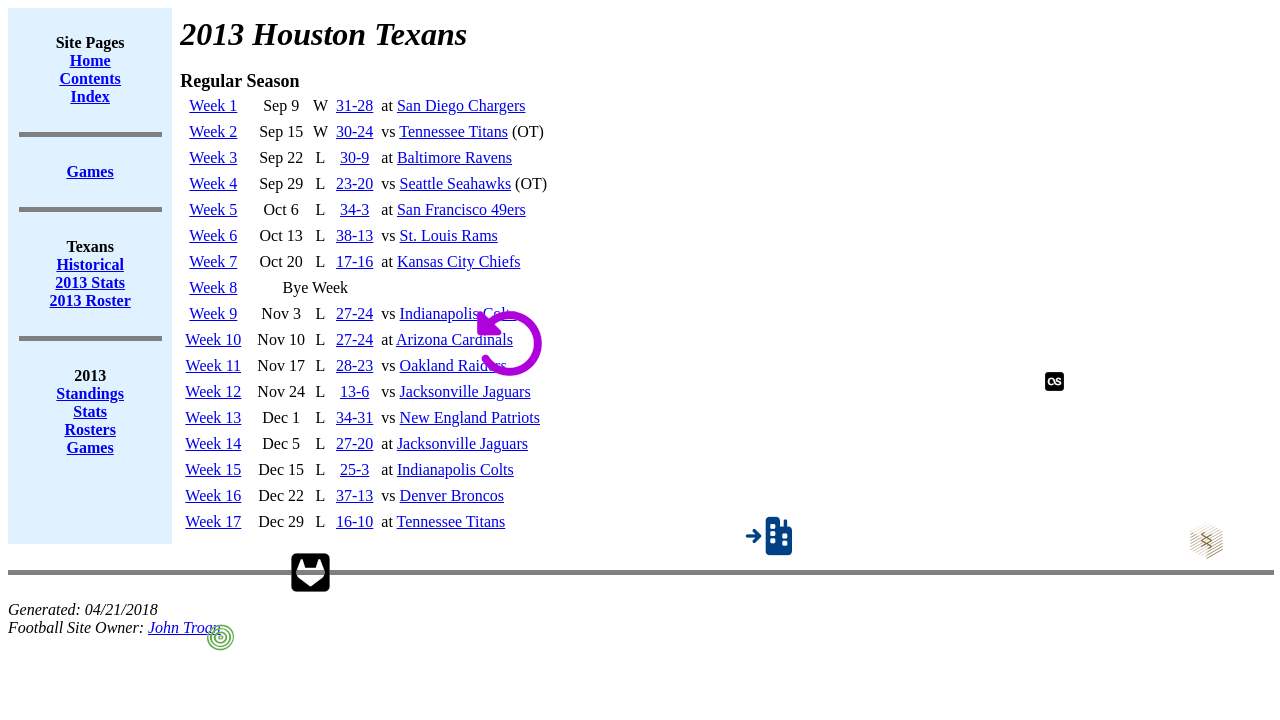 The width and height of the screenshot is (1280, 720). I want to click on parity substrate blockchain framework logo, so click(1206, 540).